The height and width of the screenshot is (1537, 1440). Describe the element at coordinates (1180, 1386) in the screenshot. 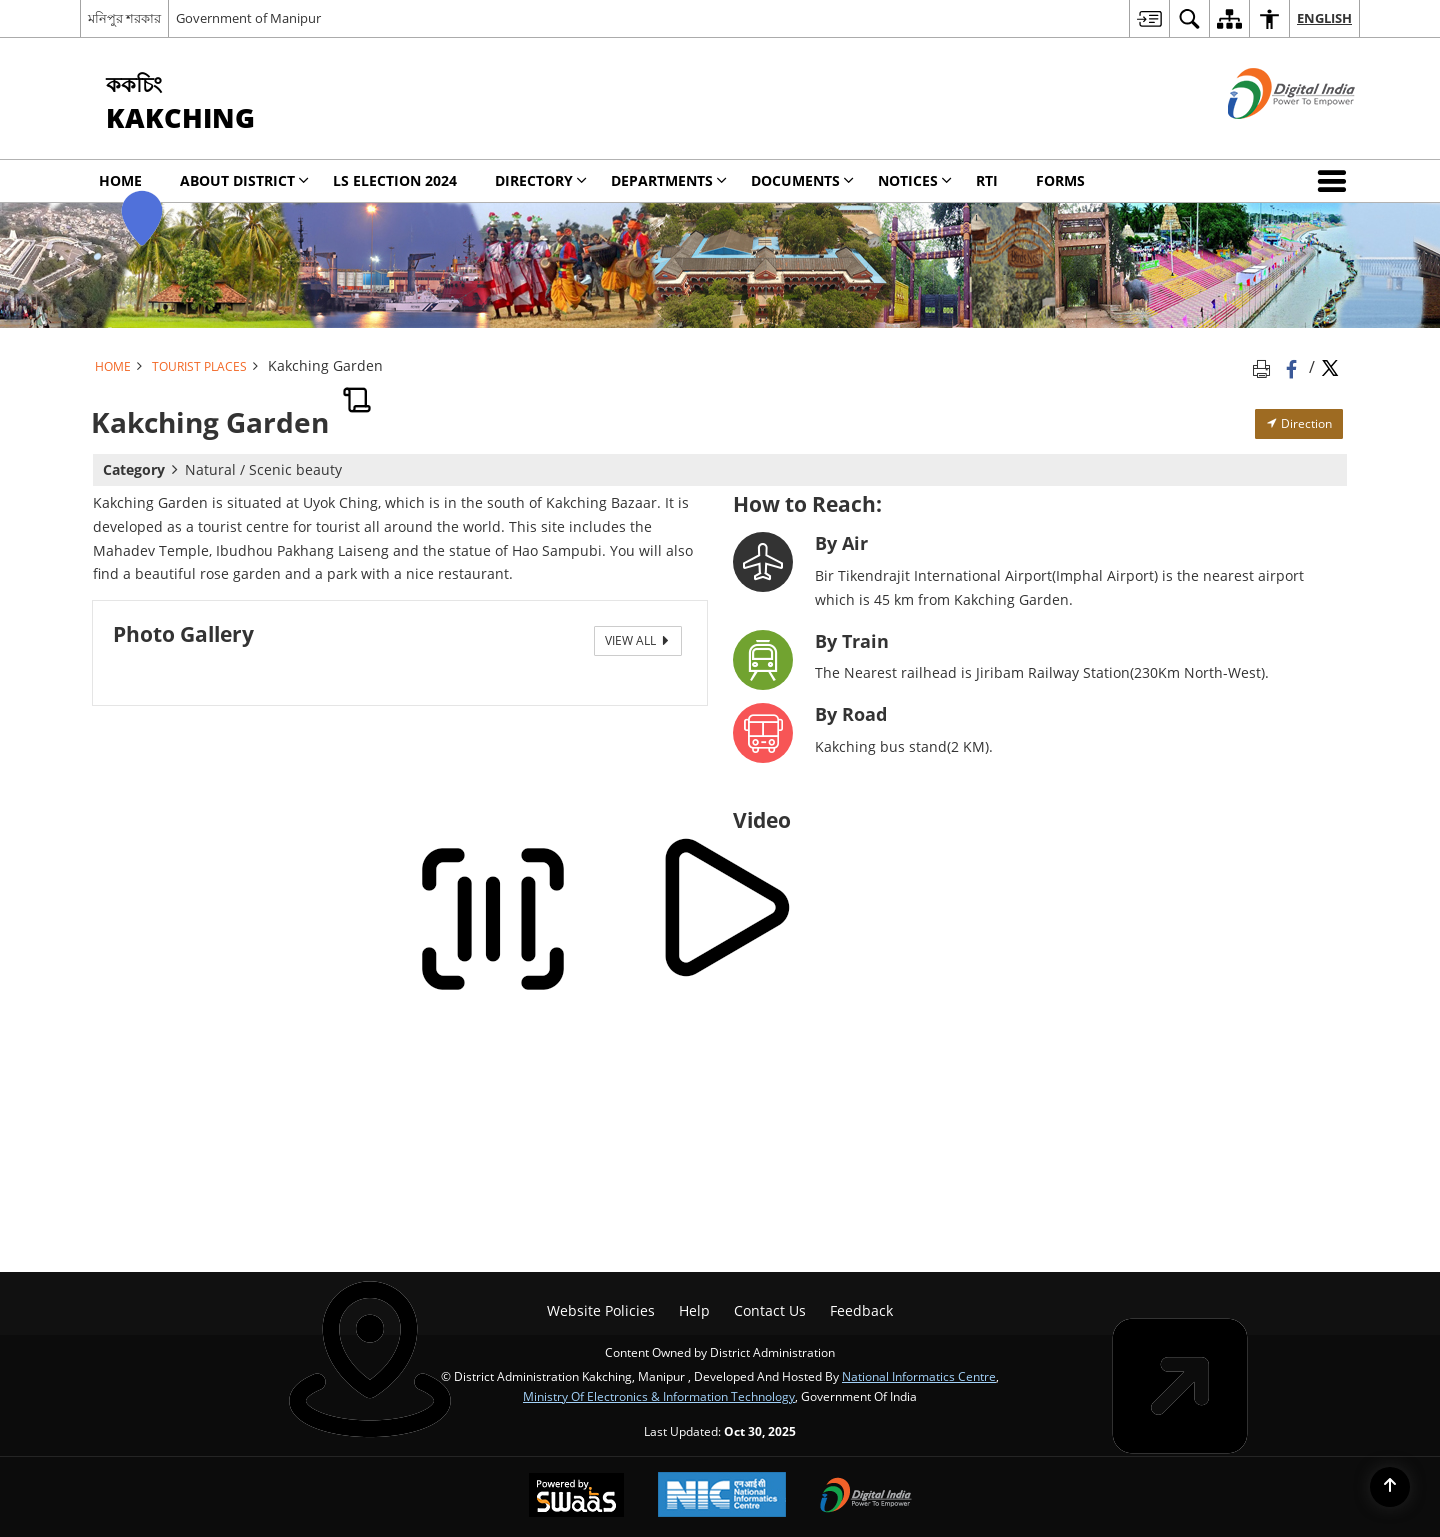

I see `open link in a new window or tab` at that location.